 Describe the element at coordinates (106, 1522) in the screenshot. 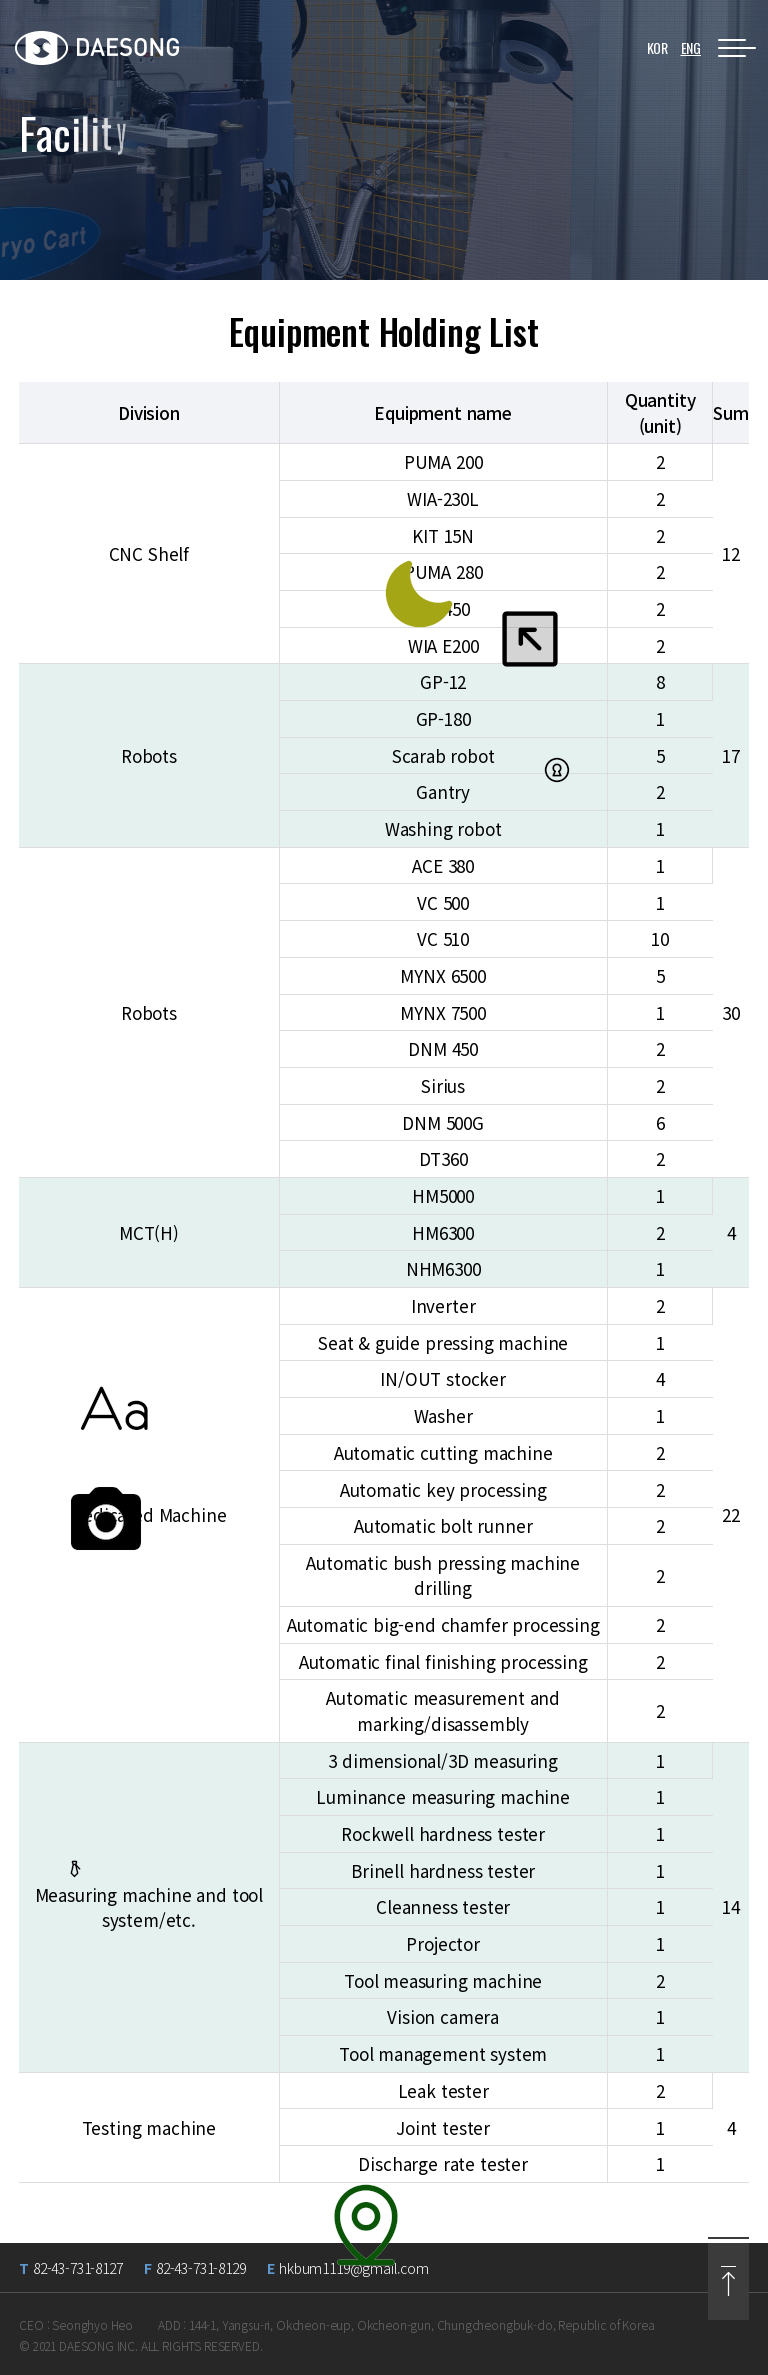

I see `take a photo` at that location.